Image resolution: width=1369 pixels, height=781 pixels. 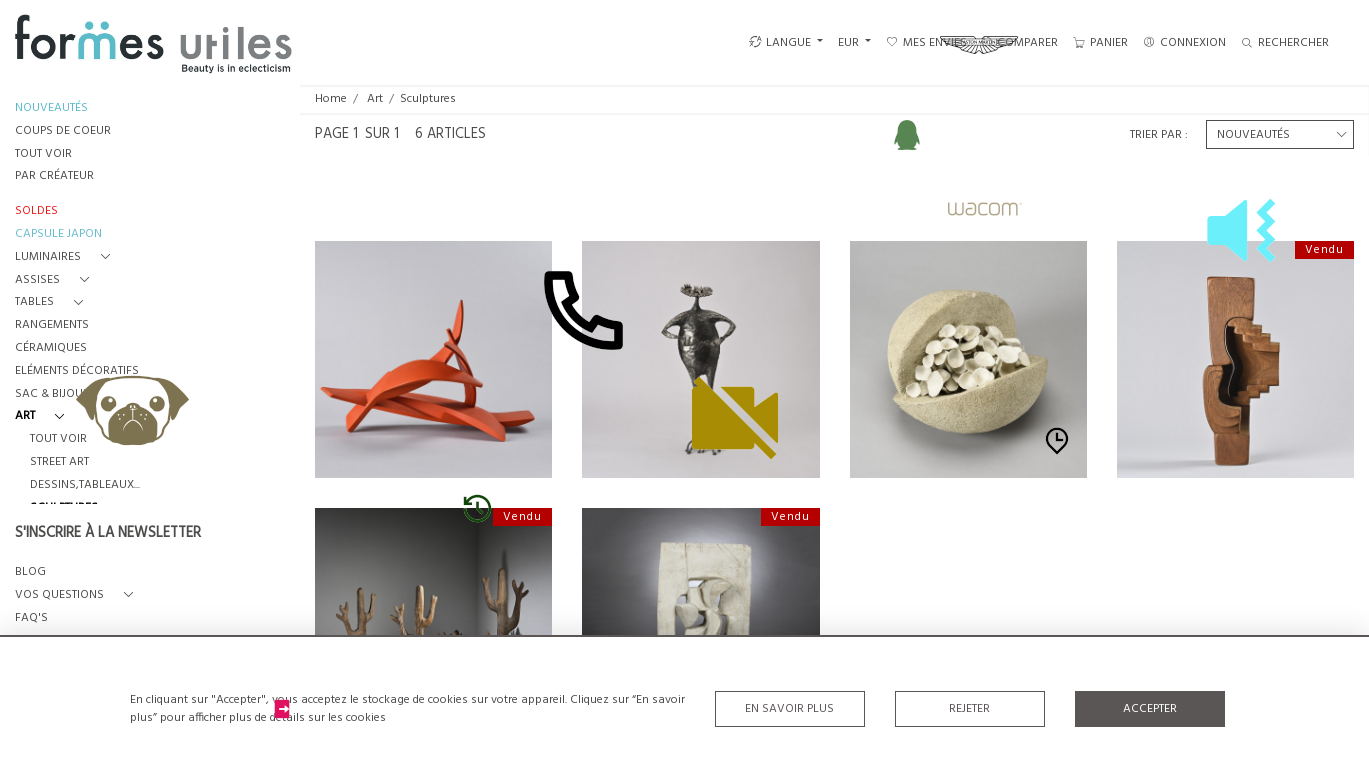 I want to click on log out of your account, so click(x=282, y=709).